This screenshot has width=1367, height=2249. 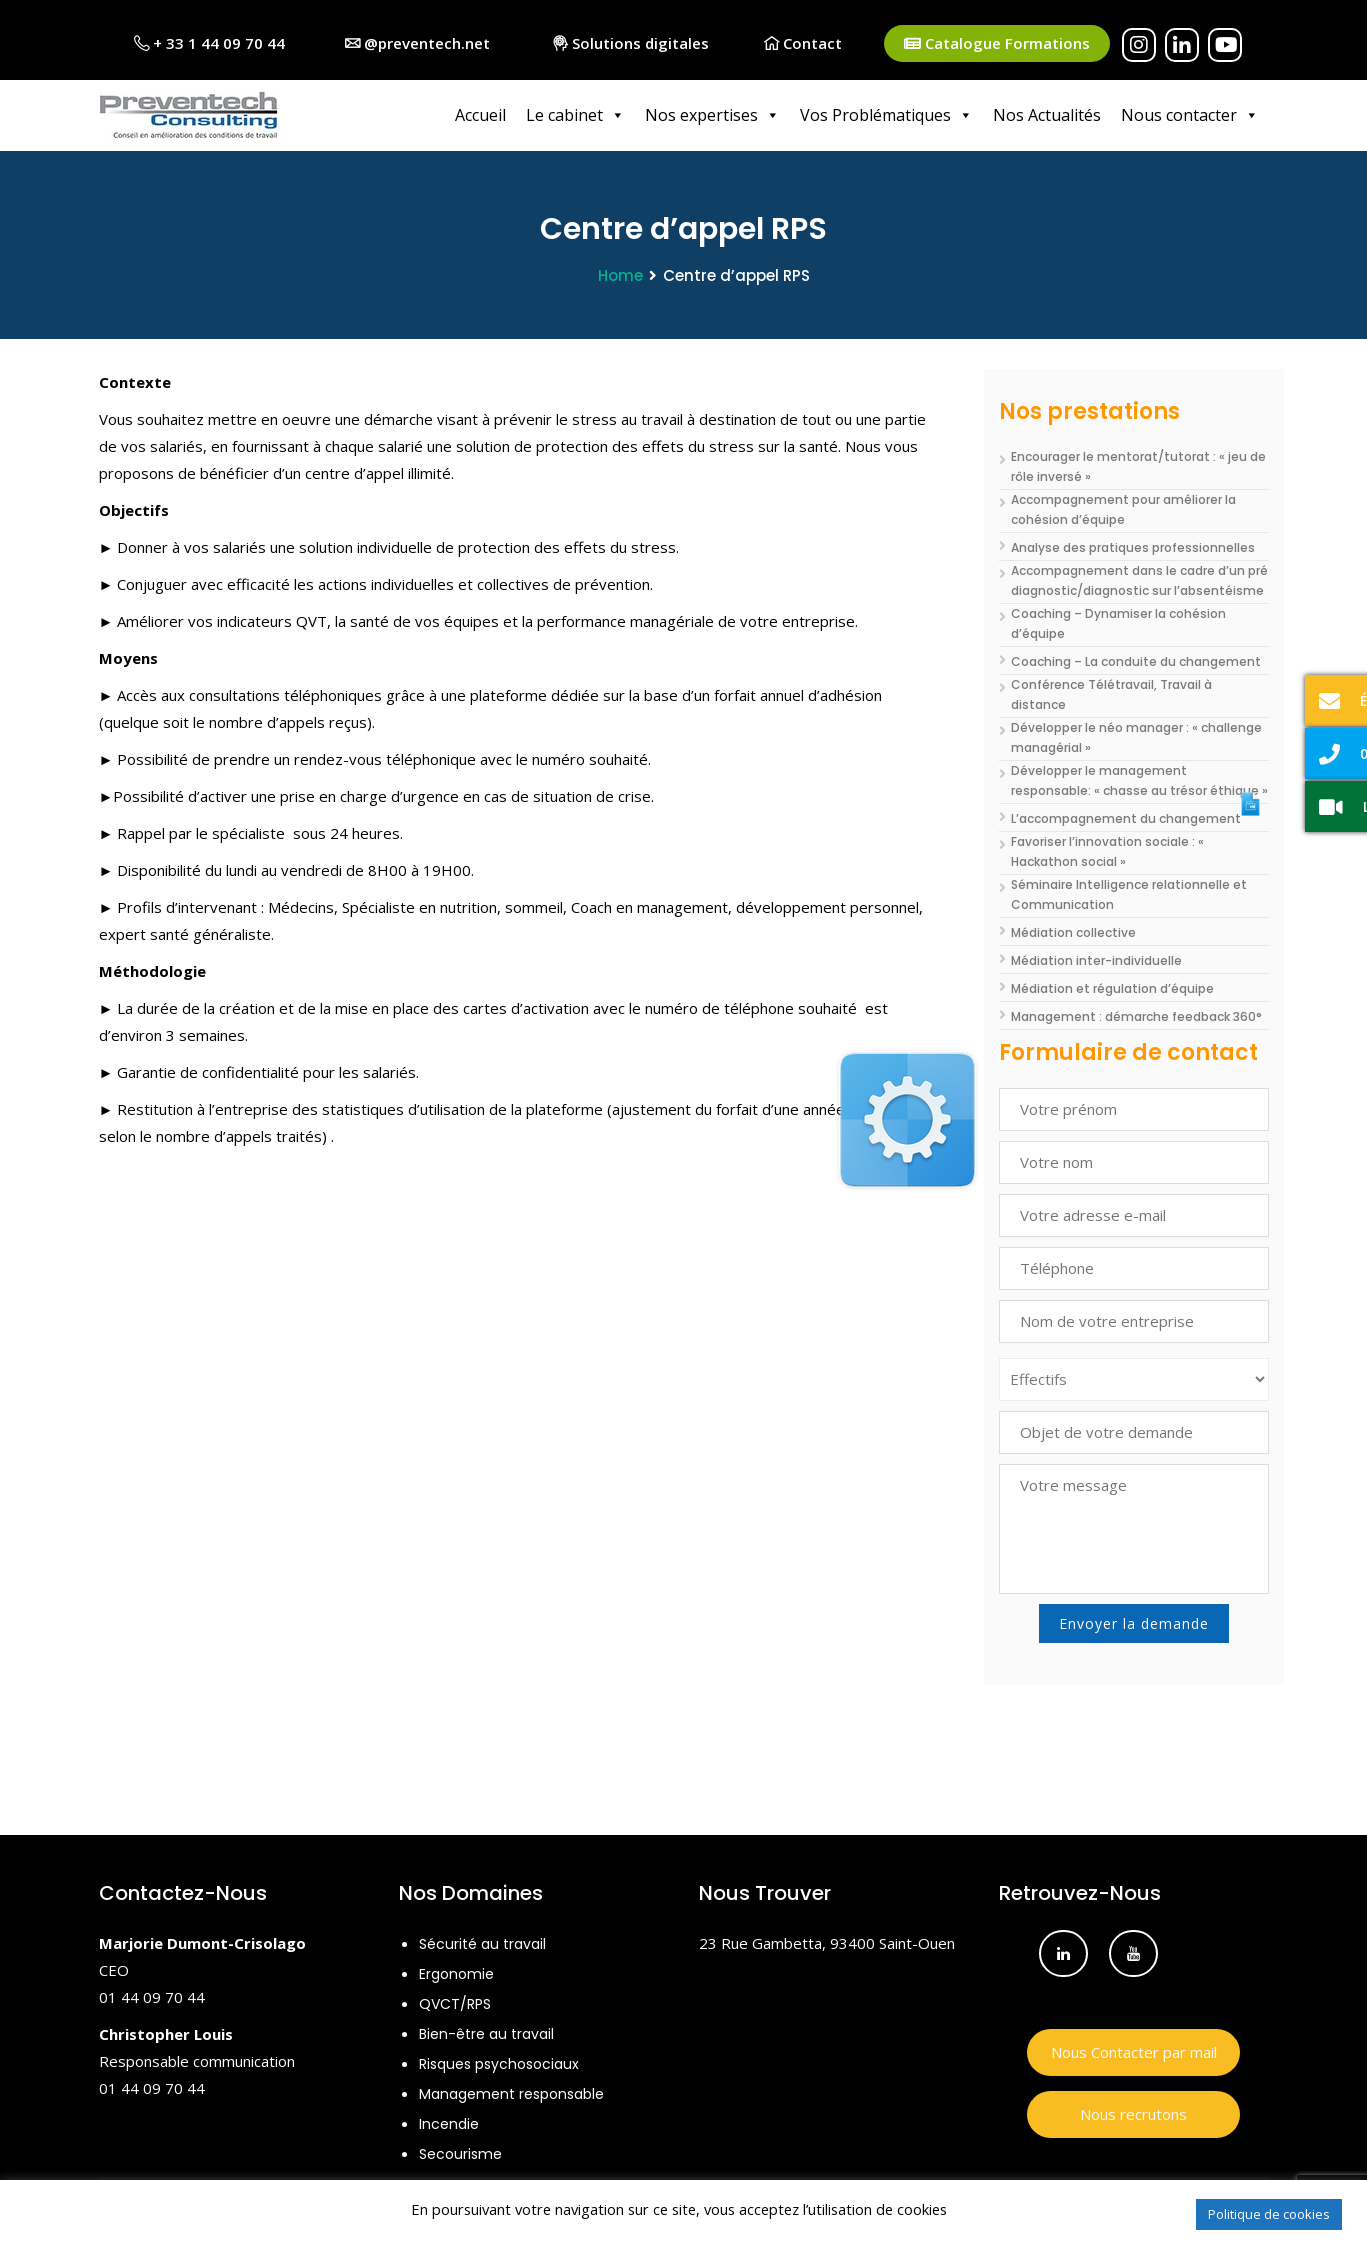 What do you see at coordinates (907, 1119) in the screenshot?
I see `windows executable file type indicator` at bounding box center [907, 1119].